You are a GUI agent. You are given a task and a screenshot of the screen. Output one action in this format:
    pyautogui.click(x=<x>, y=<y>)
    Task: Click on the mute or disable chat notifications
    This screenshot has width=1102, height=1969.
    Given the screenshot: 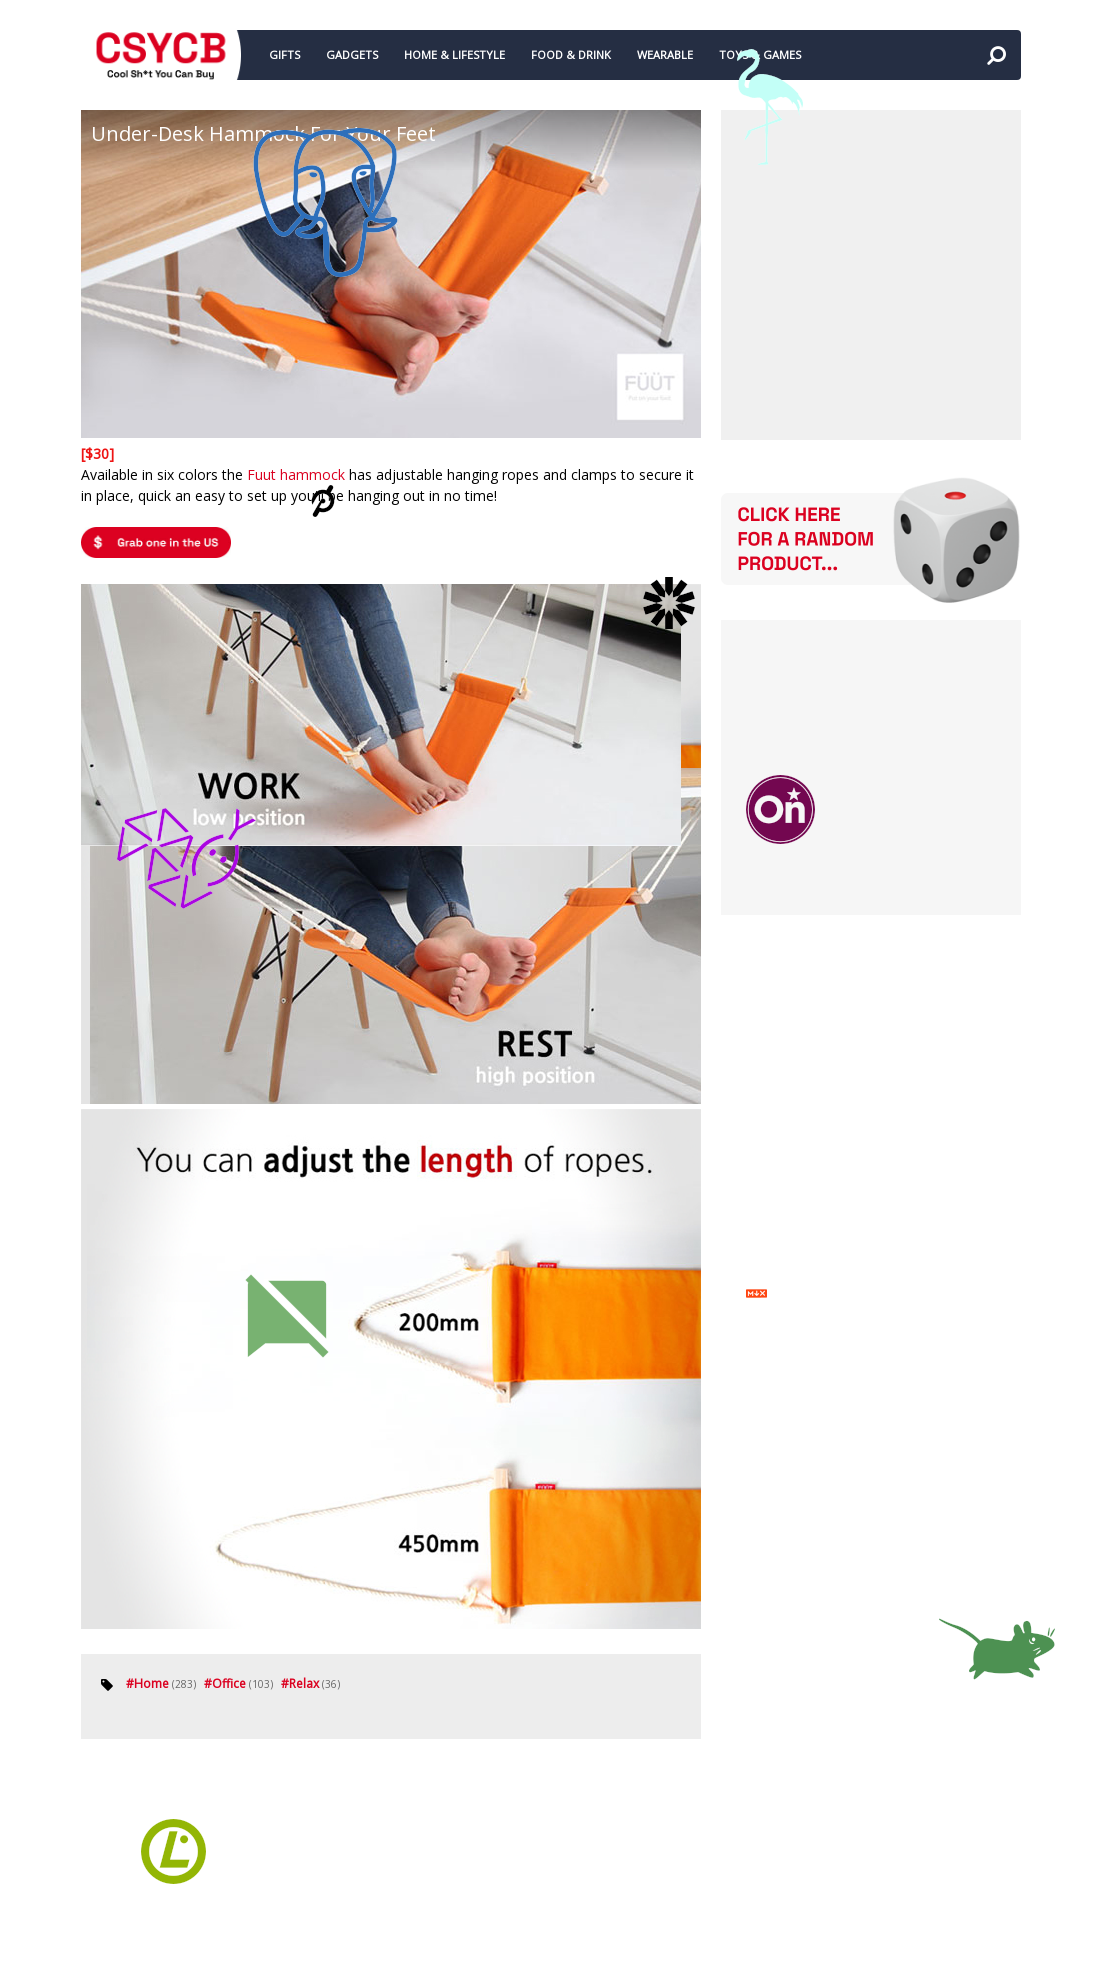 What is the action you would take?
    pyautogui.click(x=287, y=1316)
    